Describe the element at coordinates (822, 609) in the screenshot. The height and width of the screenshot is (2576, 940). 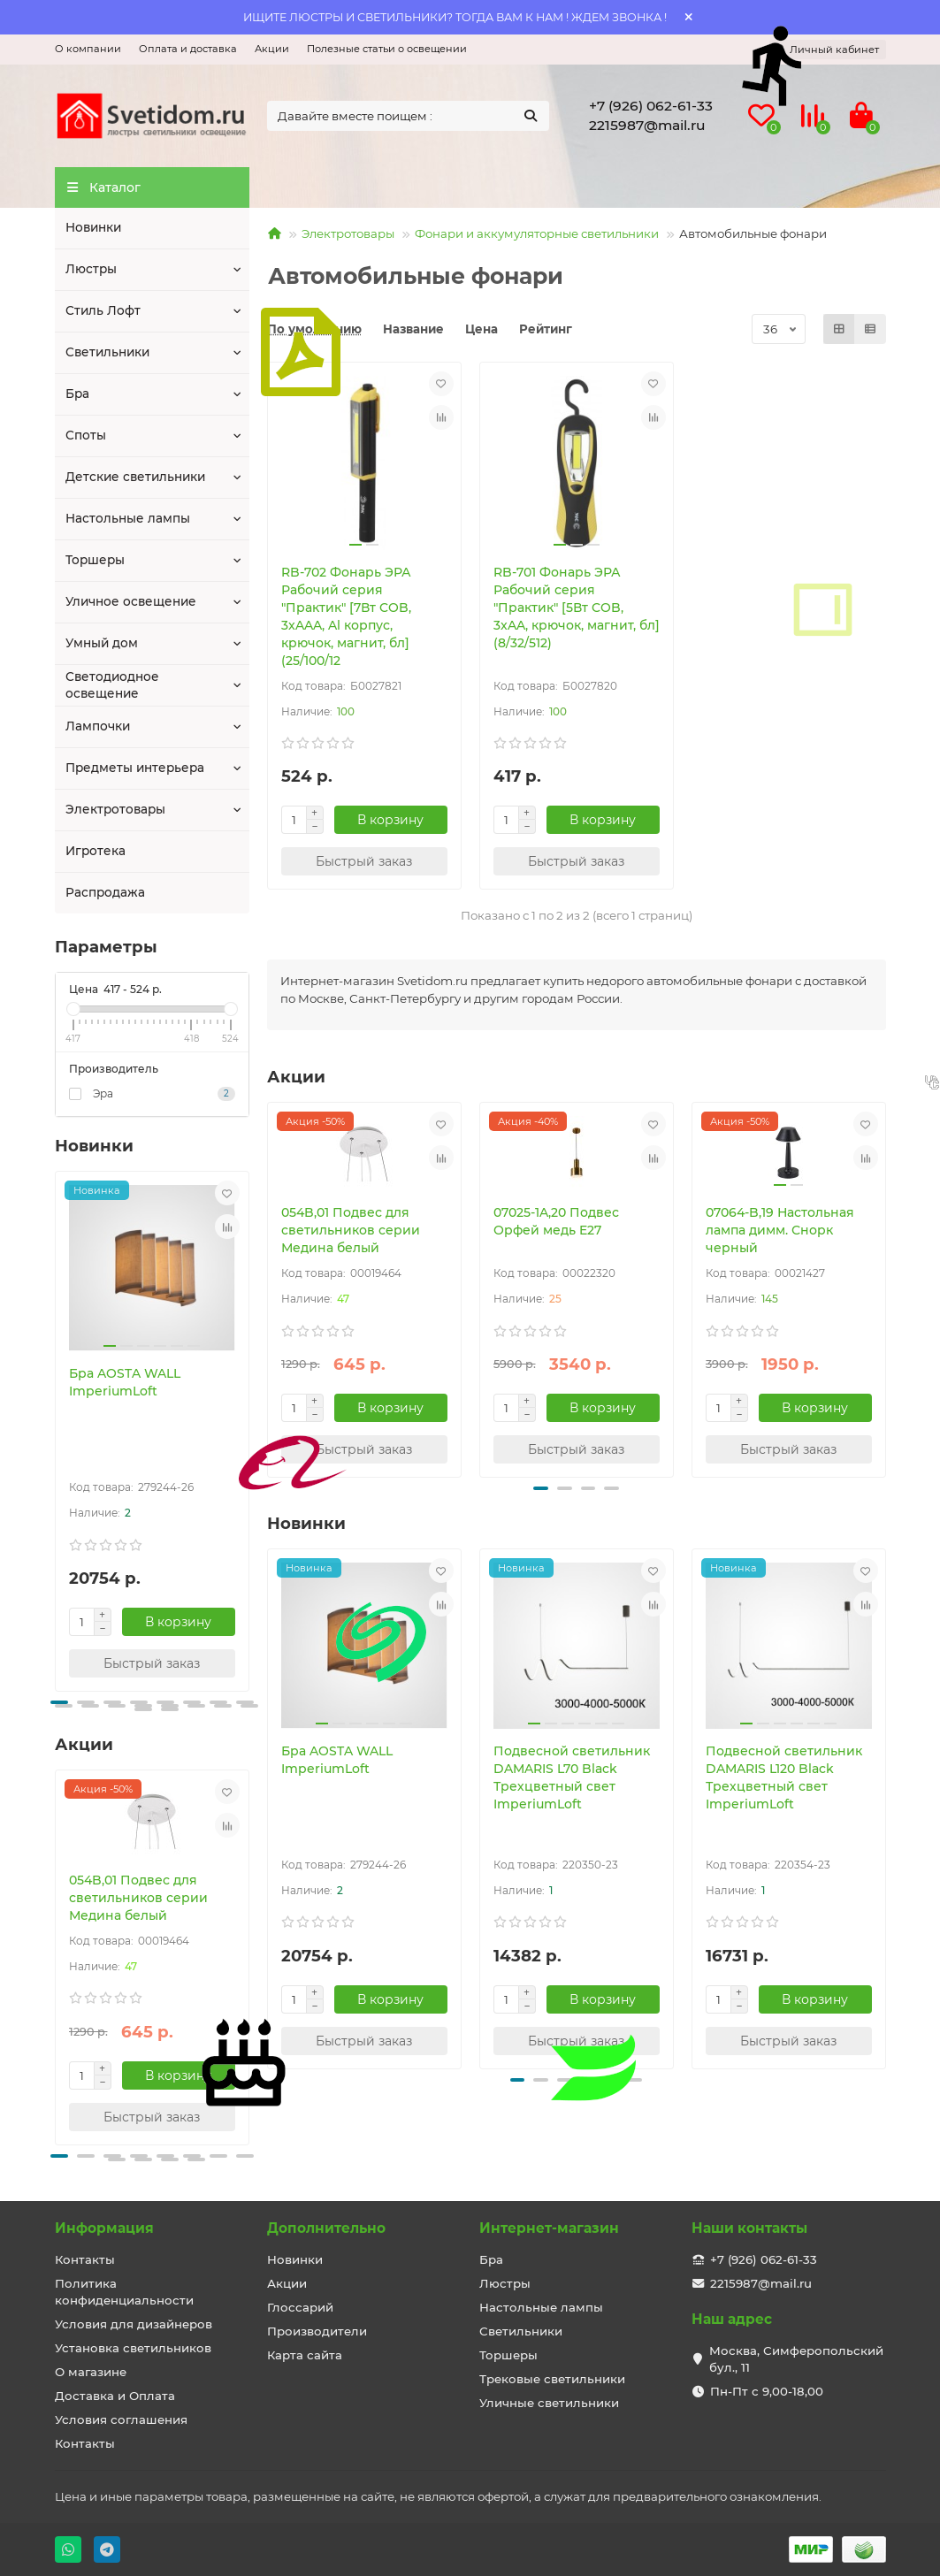
I see `switch to right sidebar layout` at that location.